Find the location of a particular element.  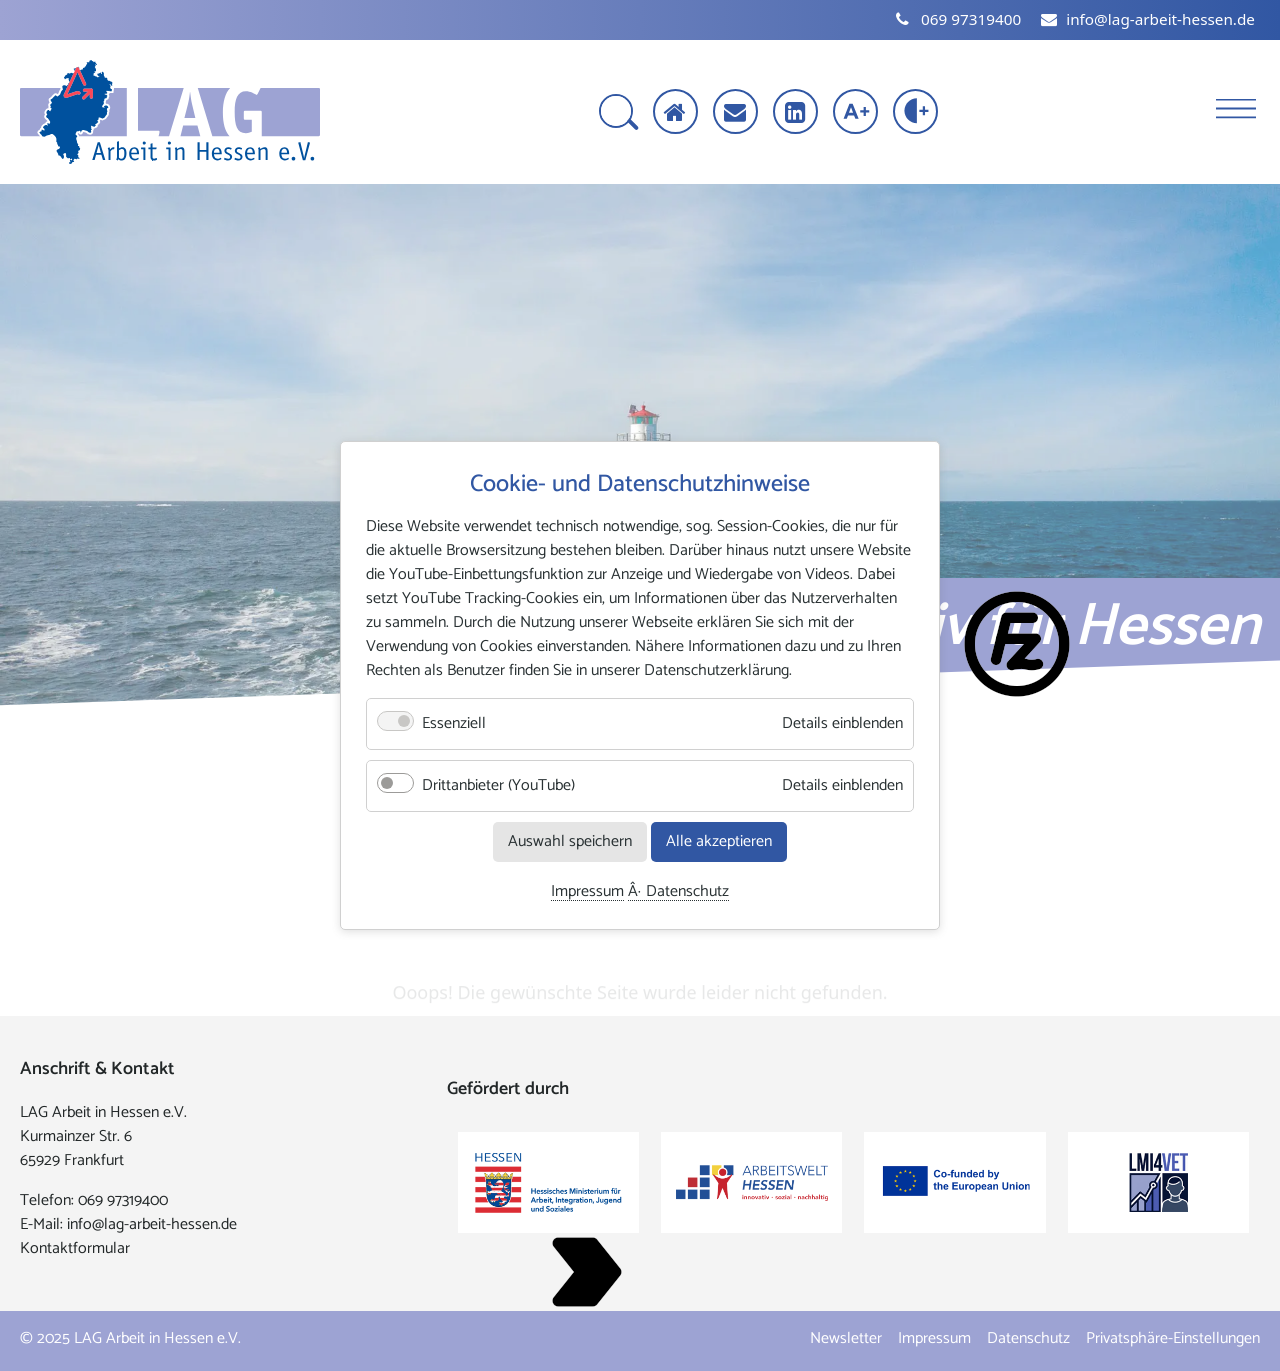

navigate to the next item or step is located at coordinates (587, 1272).